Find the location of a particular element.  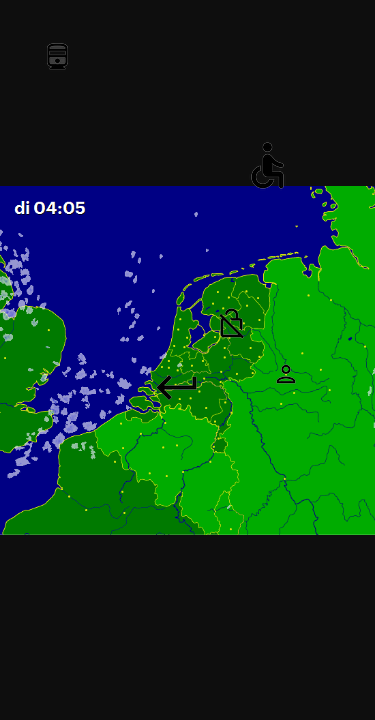

get directions to a railway or train station is located at coordinates (57, 57).